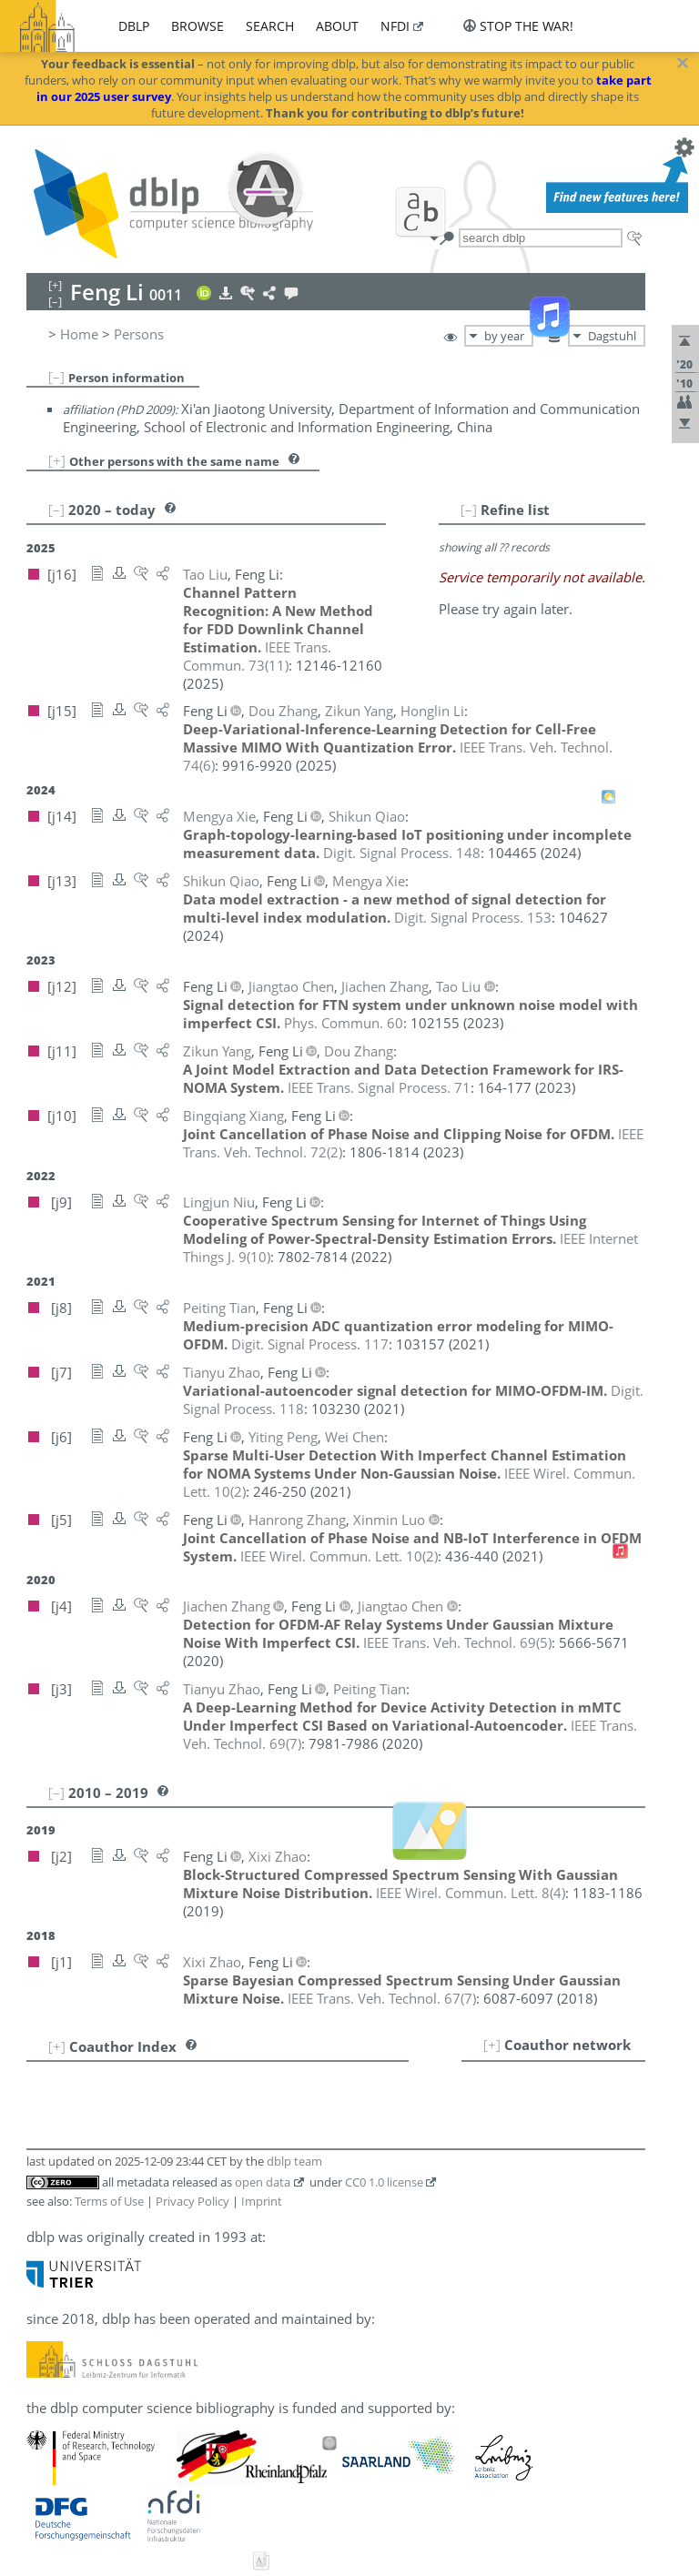 This screenshot has width=699, height=2576. Describe the element at coordinates (608, 796) in the screenshot. I see `open the weather app` at that location.